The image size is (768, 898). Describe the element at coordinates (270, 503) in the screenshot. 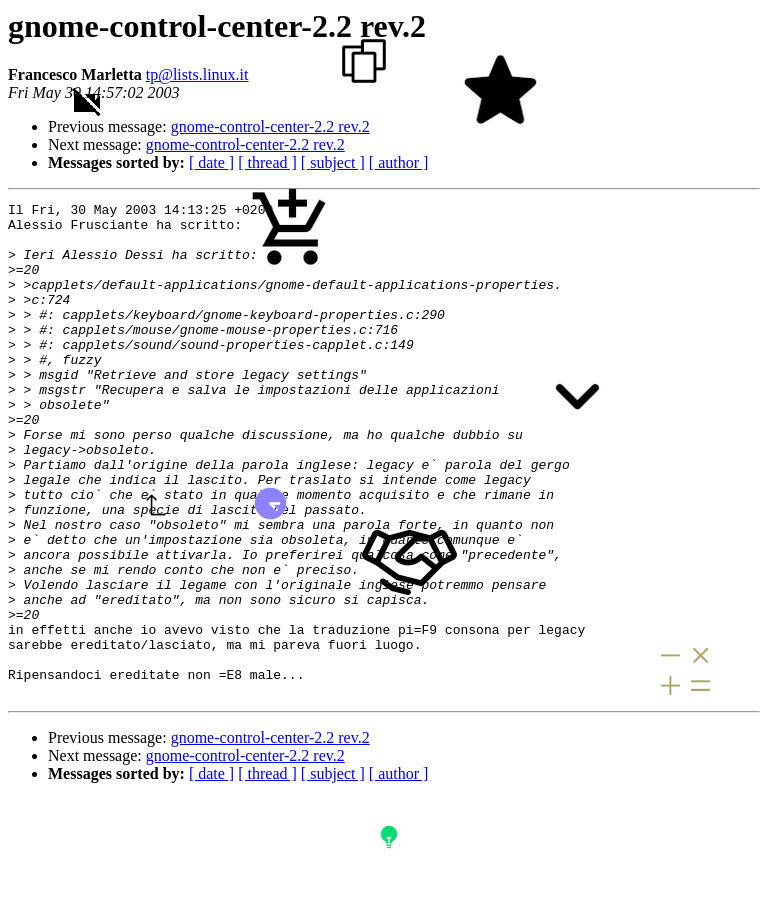

I see `indicates afternoon time or PM hours` at that location.